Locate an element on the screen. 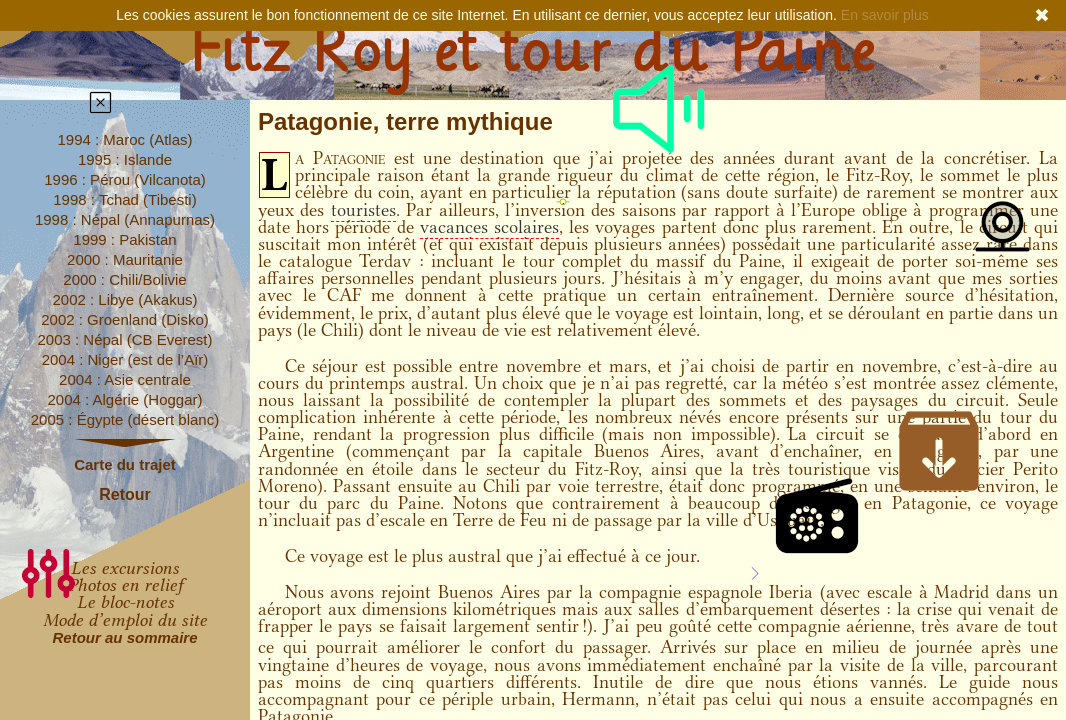 The image size is (1066, 720). open radio or audio streaming is located at coordinates (817, 515).